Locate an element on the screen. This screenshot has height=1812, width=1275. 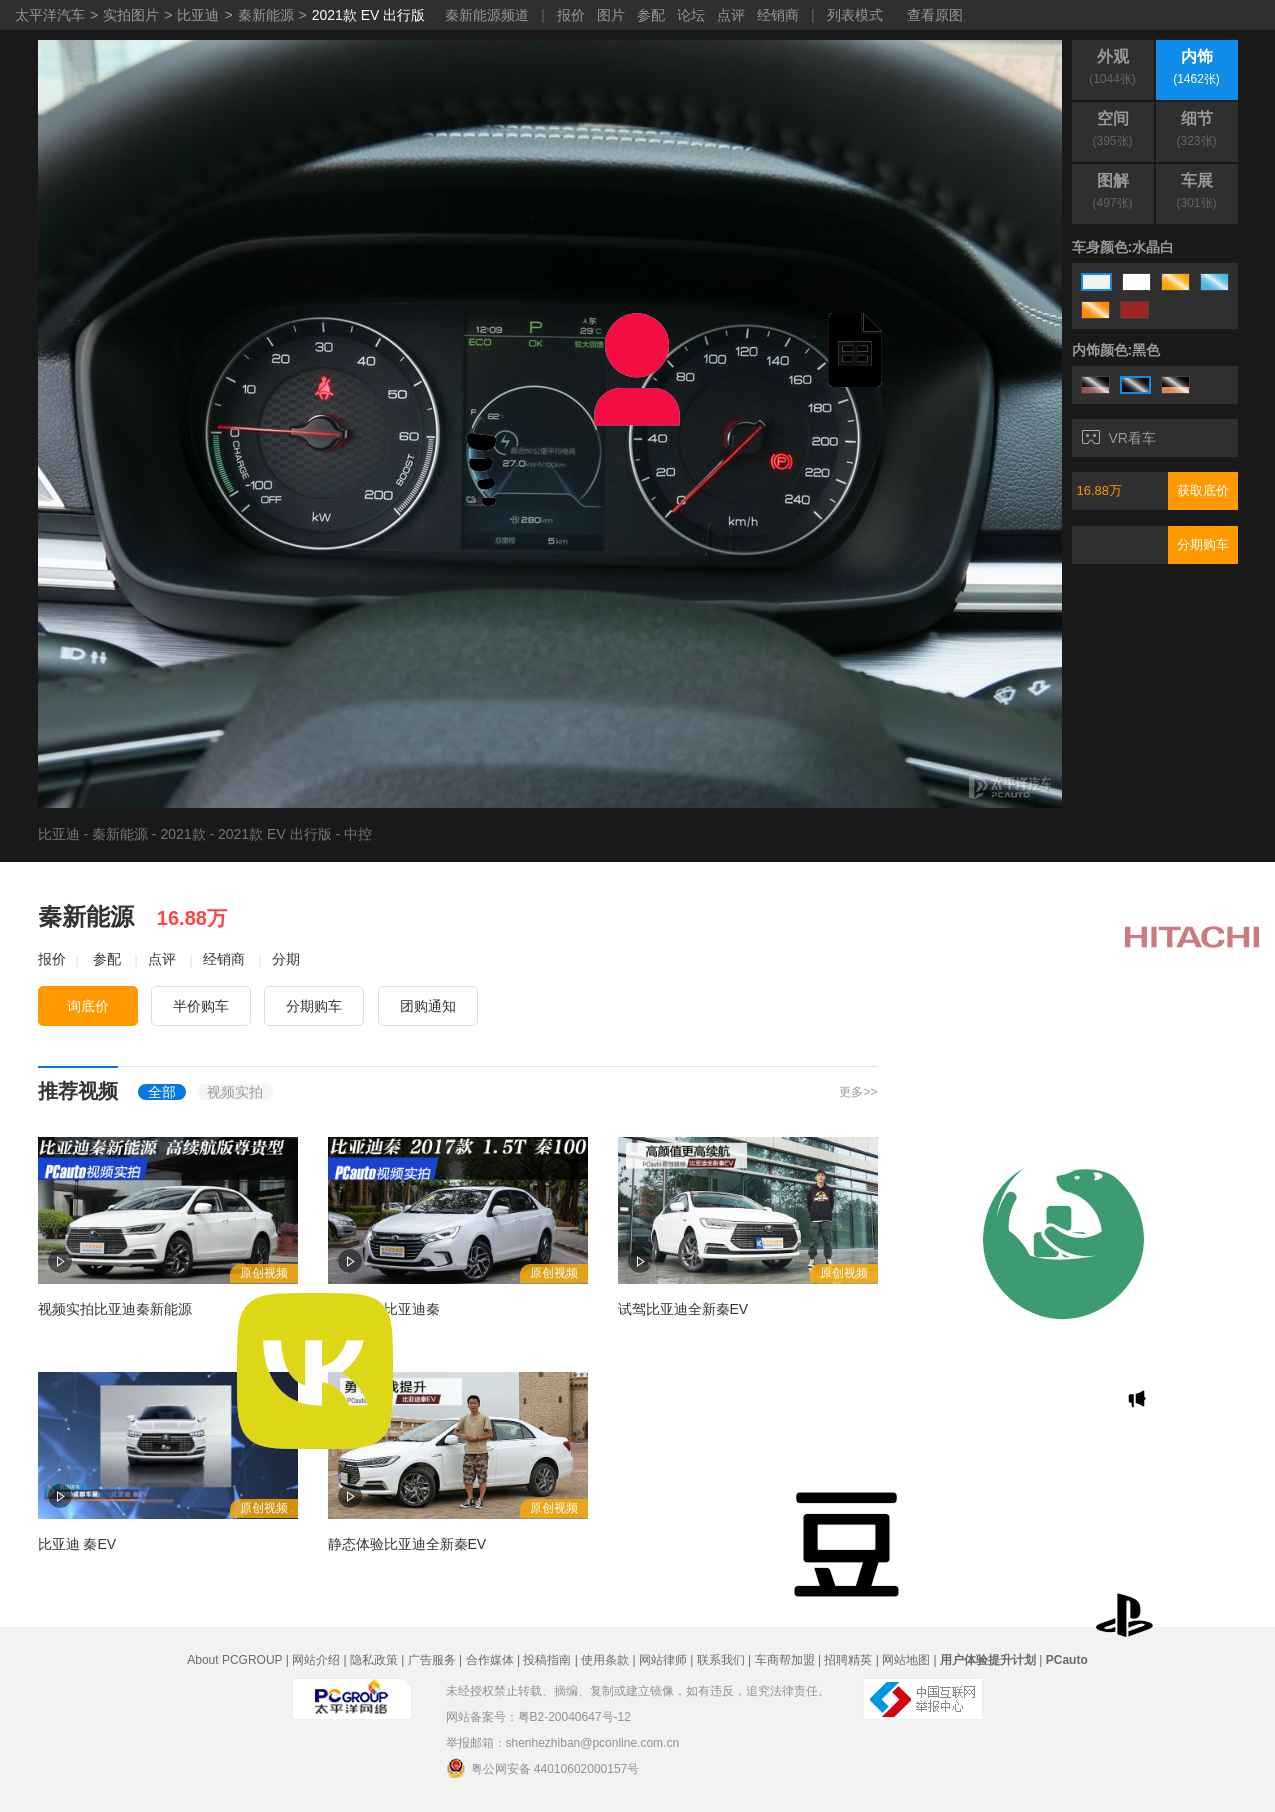
open douban app is located at coordinates (846, 1544).